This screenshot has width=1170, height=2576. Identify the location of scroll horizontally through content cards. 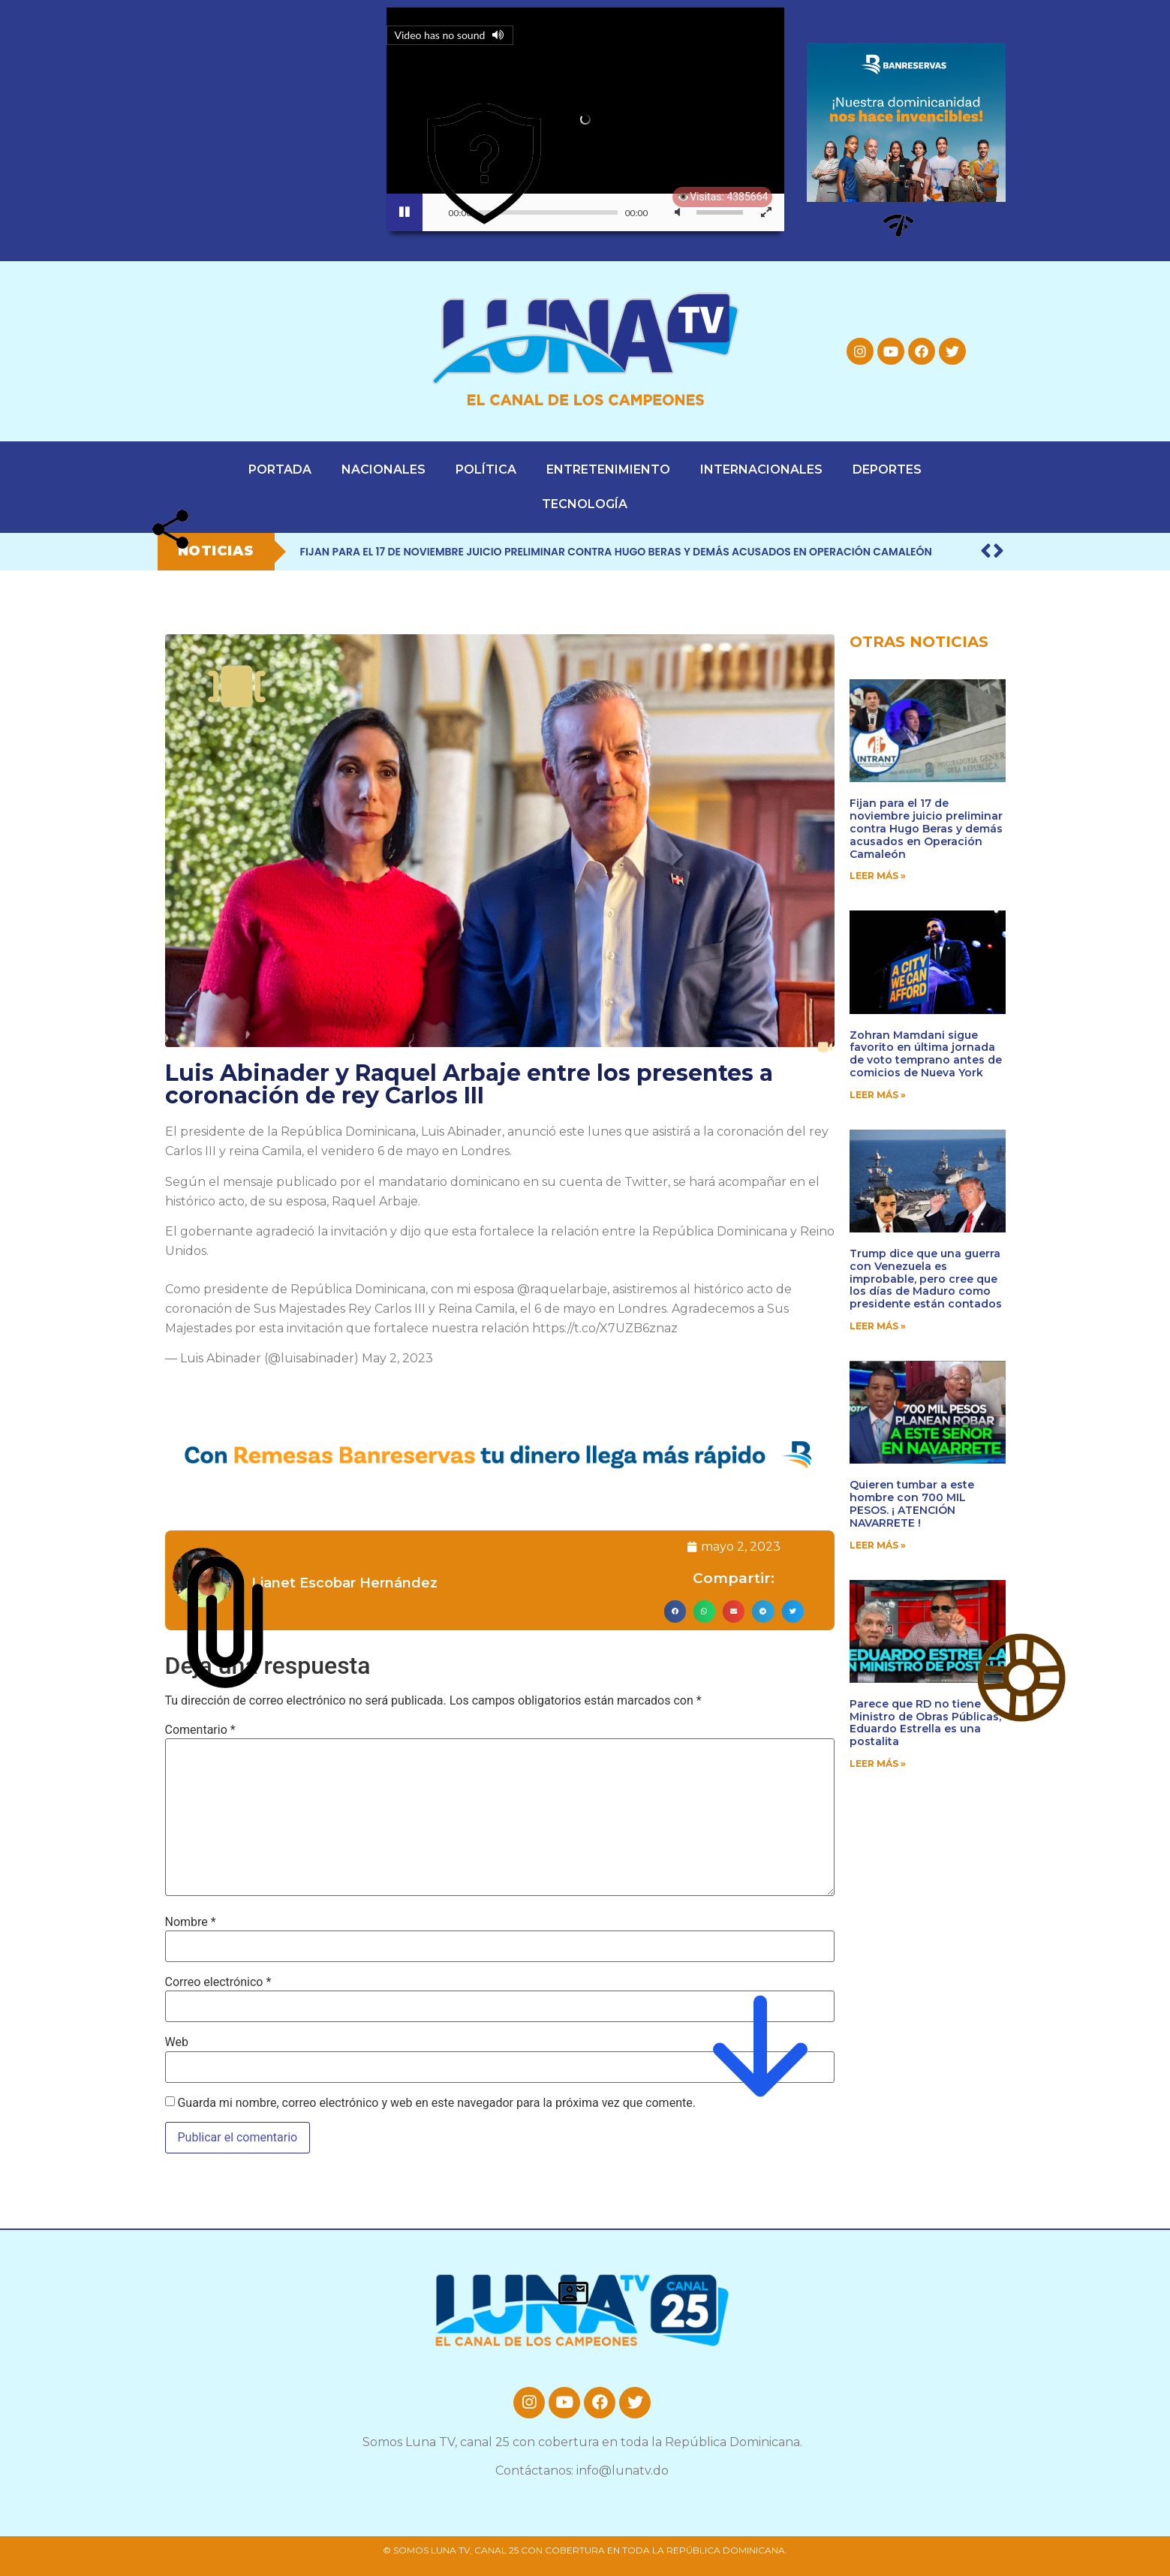
(236, 686).